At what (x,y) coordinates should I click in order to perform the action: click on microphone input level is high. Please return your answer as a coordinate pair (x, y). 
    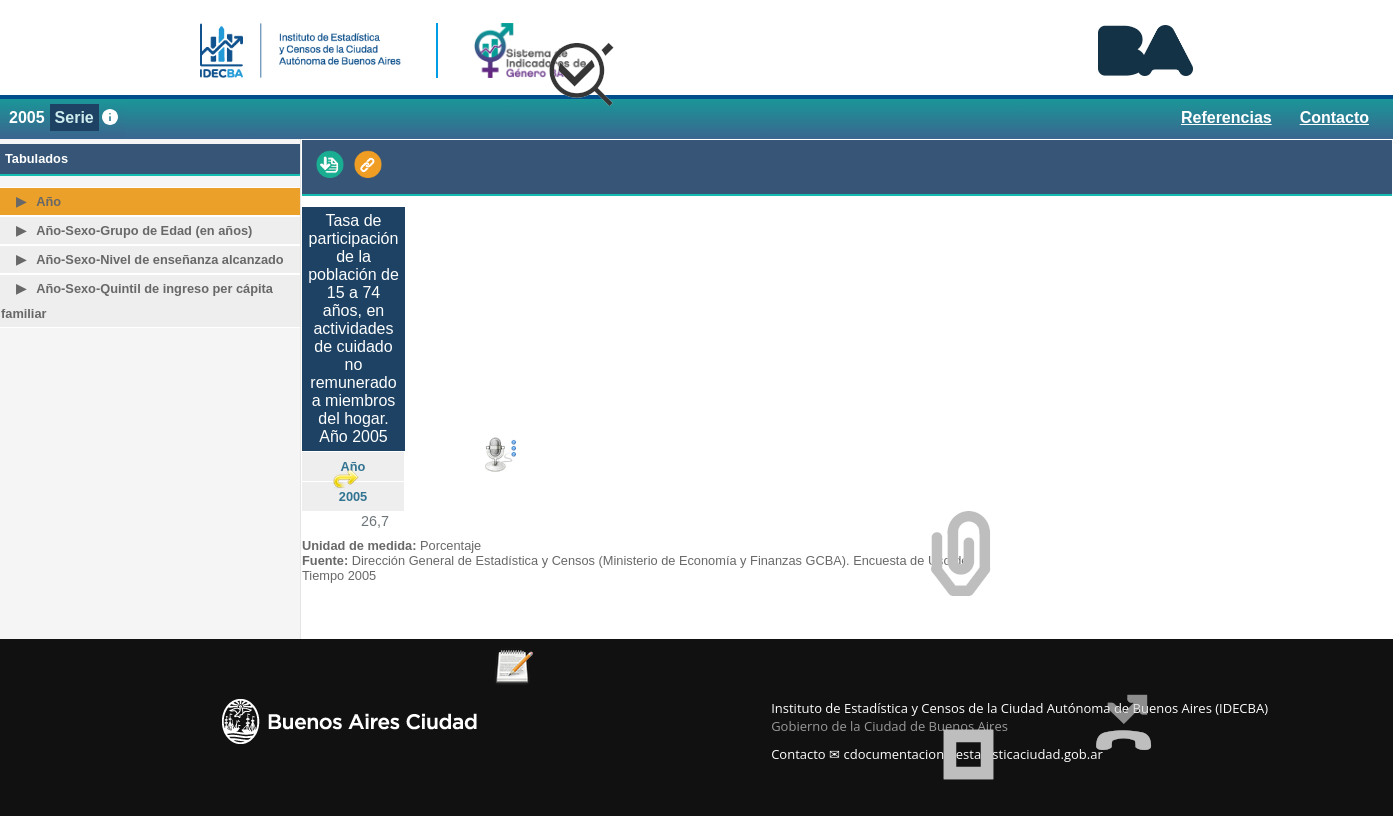
    Looking at the image, I should click on (501, 455).